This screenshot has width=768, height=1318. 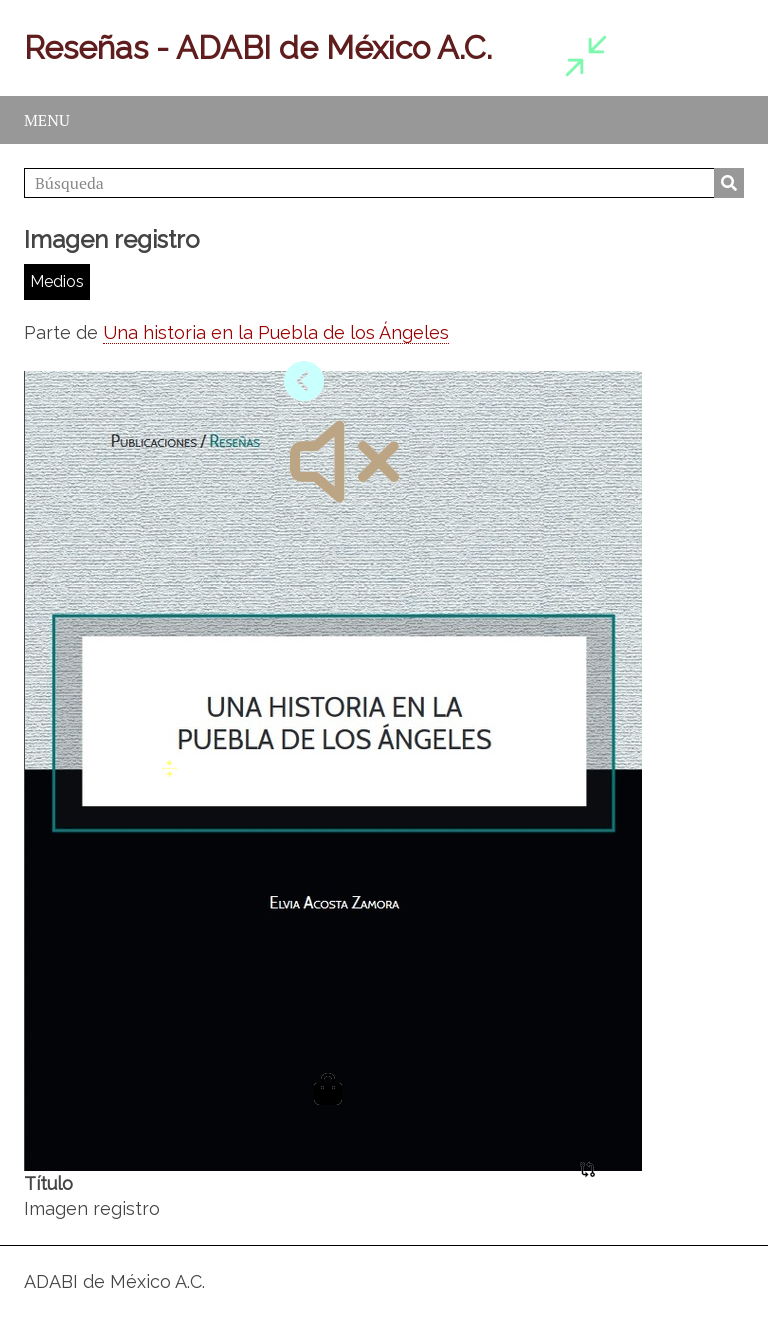 I want to click on go back to the previous screen, so click(x=304, y=381).